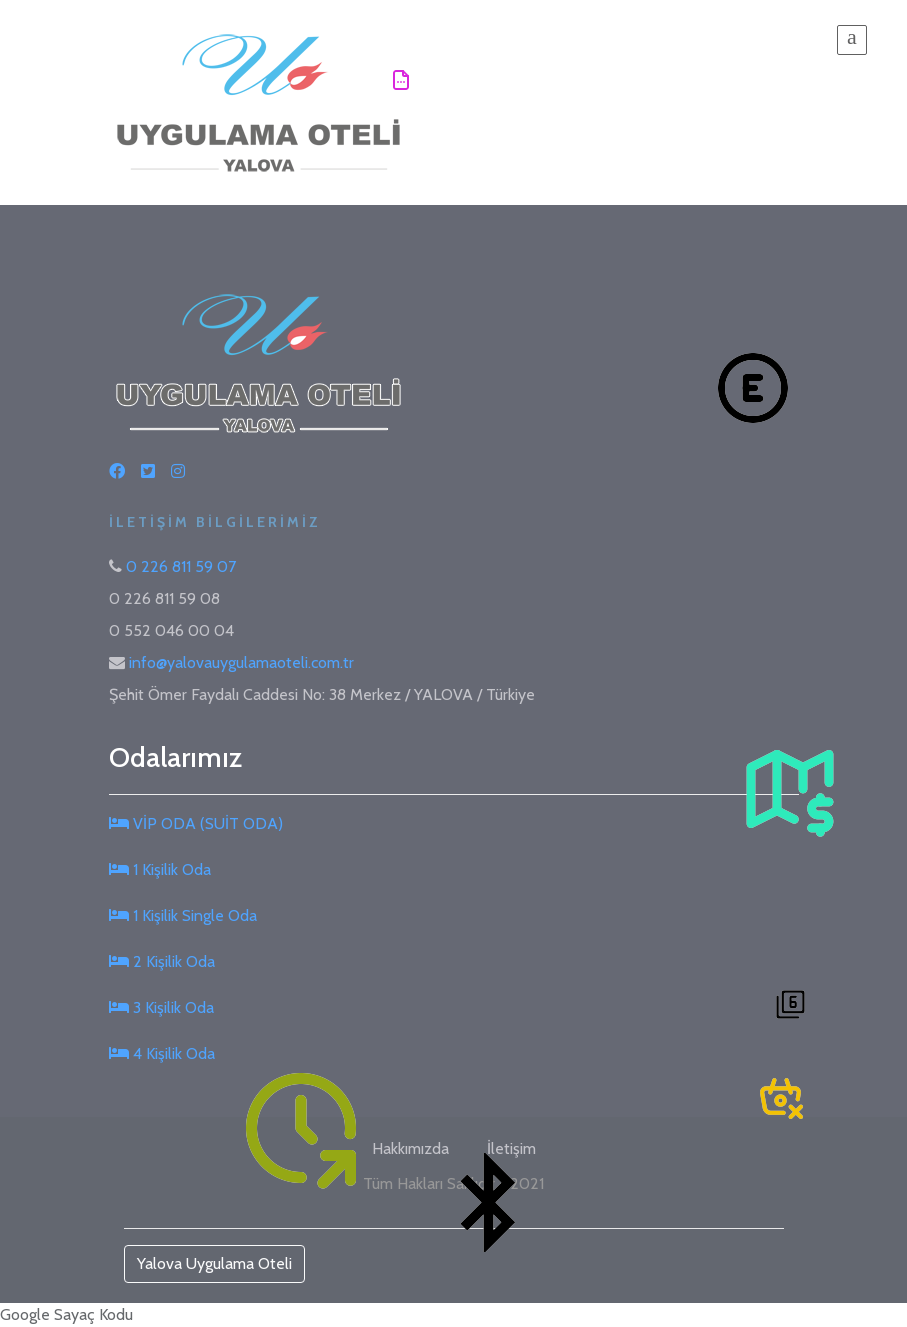 This screenshot has height=1327, width=907. What do you see at coordinates (780, 1096) in the screenshot?
I see `remove item from basket` at bounding box center [780, 1096].